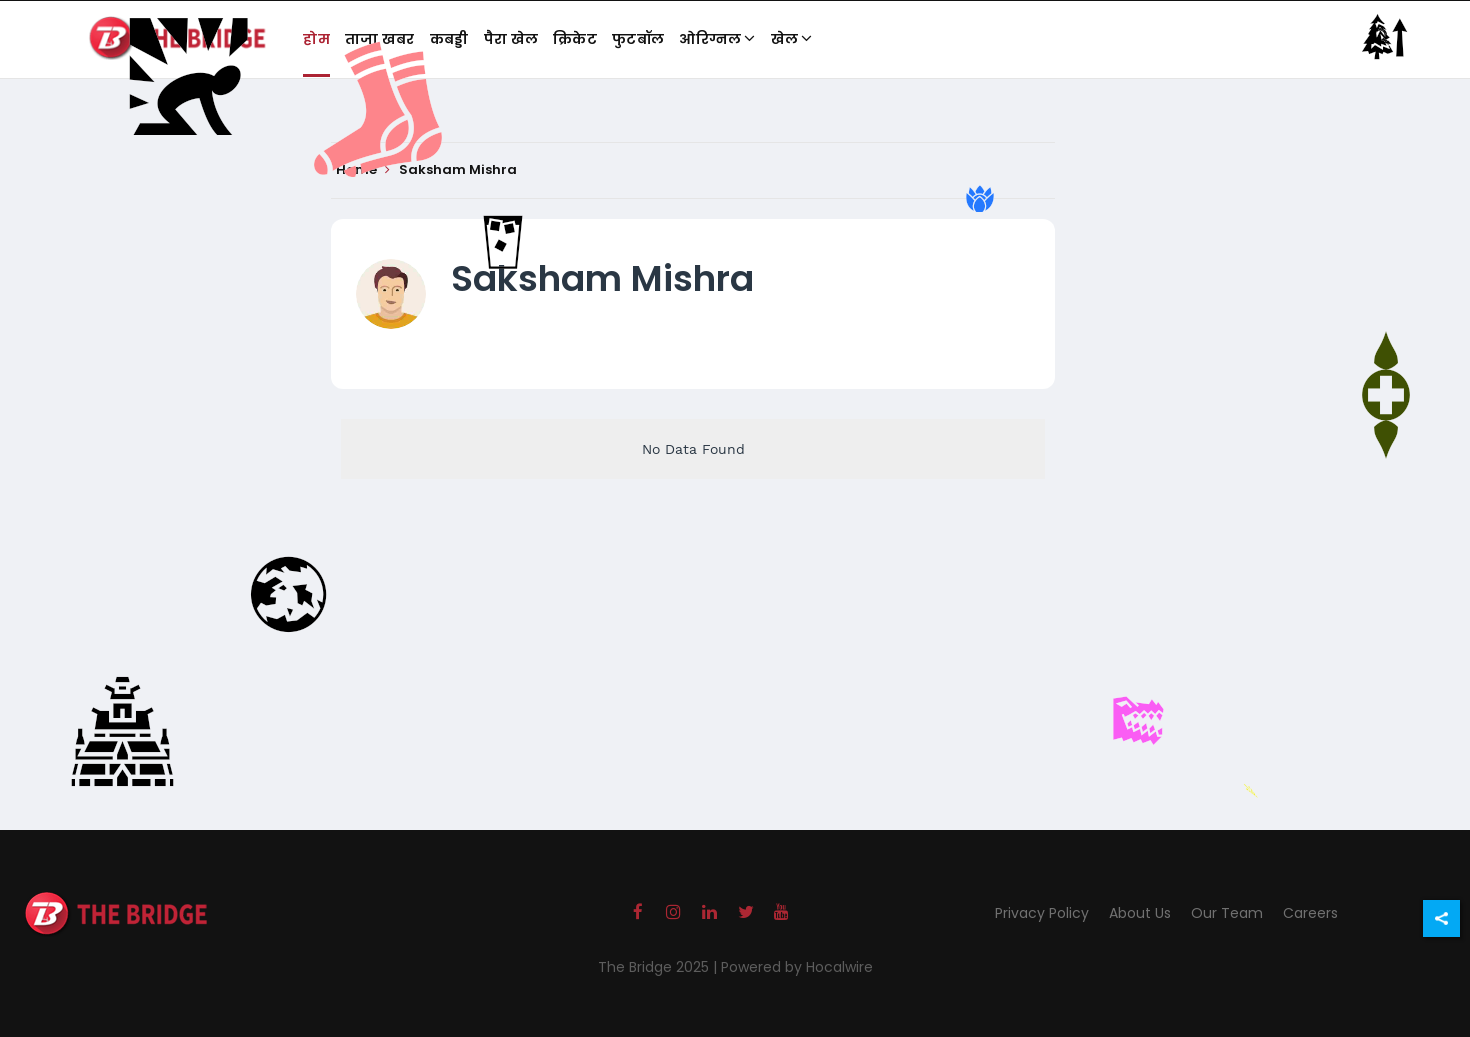  Describe the element at coordinates (122, 731) in the screenshot. I see `access viking or norse-themed content` at that location.